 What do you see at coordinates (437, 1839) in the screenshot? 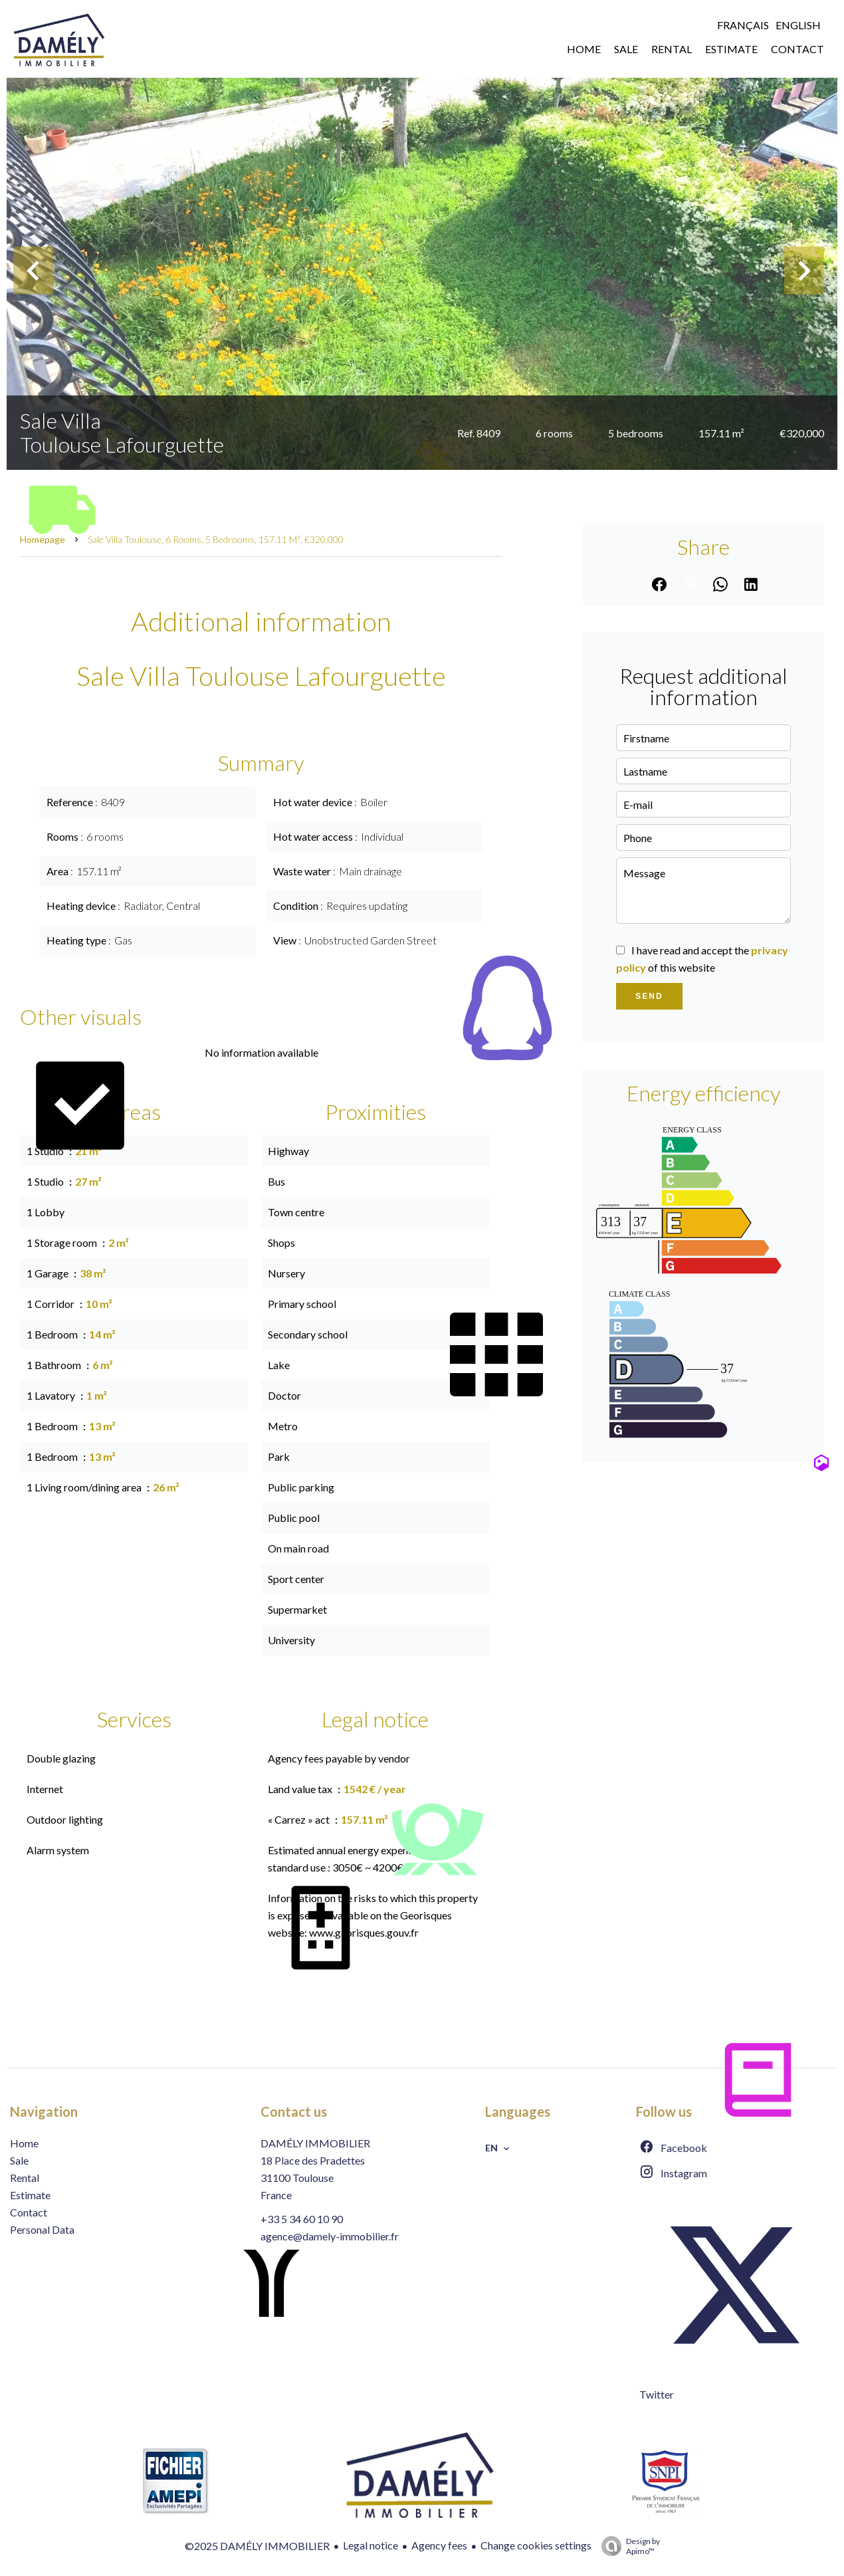
I see `Deutsche Post company logo` at bounding box center [437, 1839].